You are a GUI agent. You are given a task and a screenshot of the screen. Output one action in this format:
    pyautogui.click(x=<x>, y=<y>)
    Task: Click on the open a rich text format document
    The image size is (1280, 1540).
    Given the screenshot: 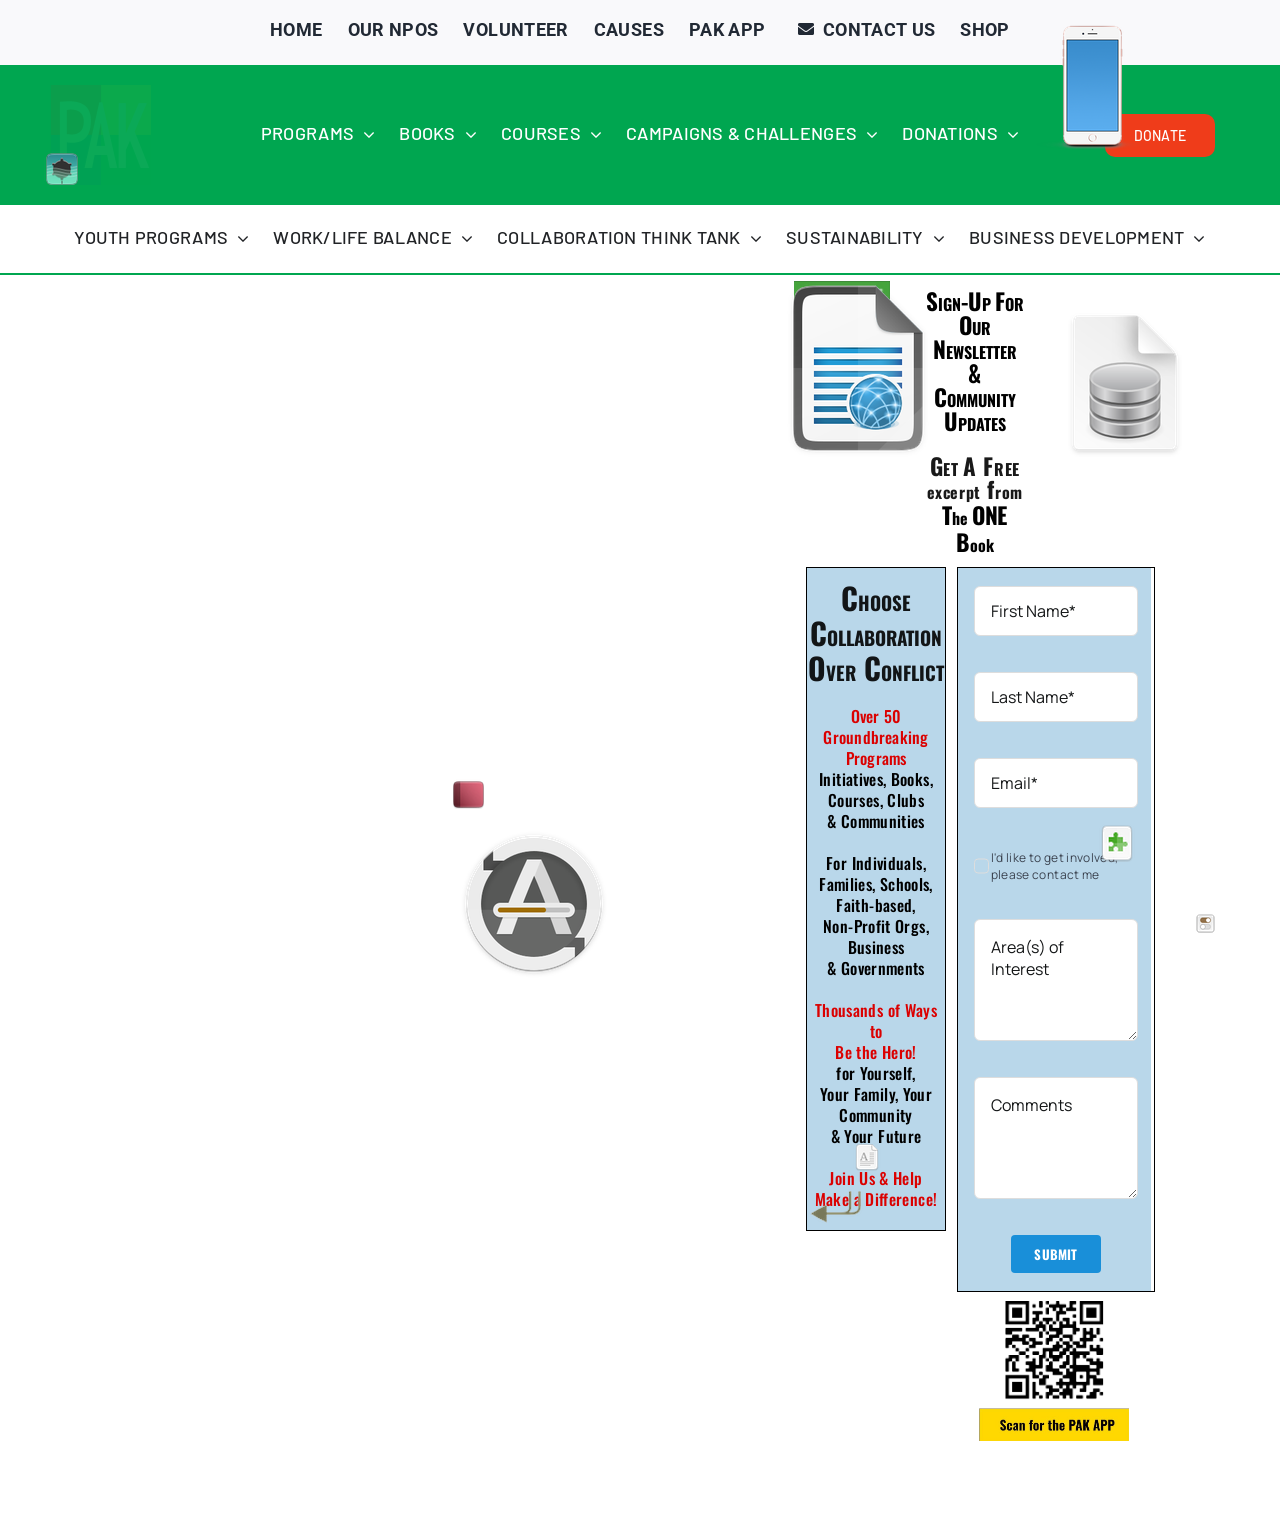 What is the action you would take?
    pyautogui.click(x=867, y=1157)
    